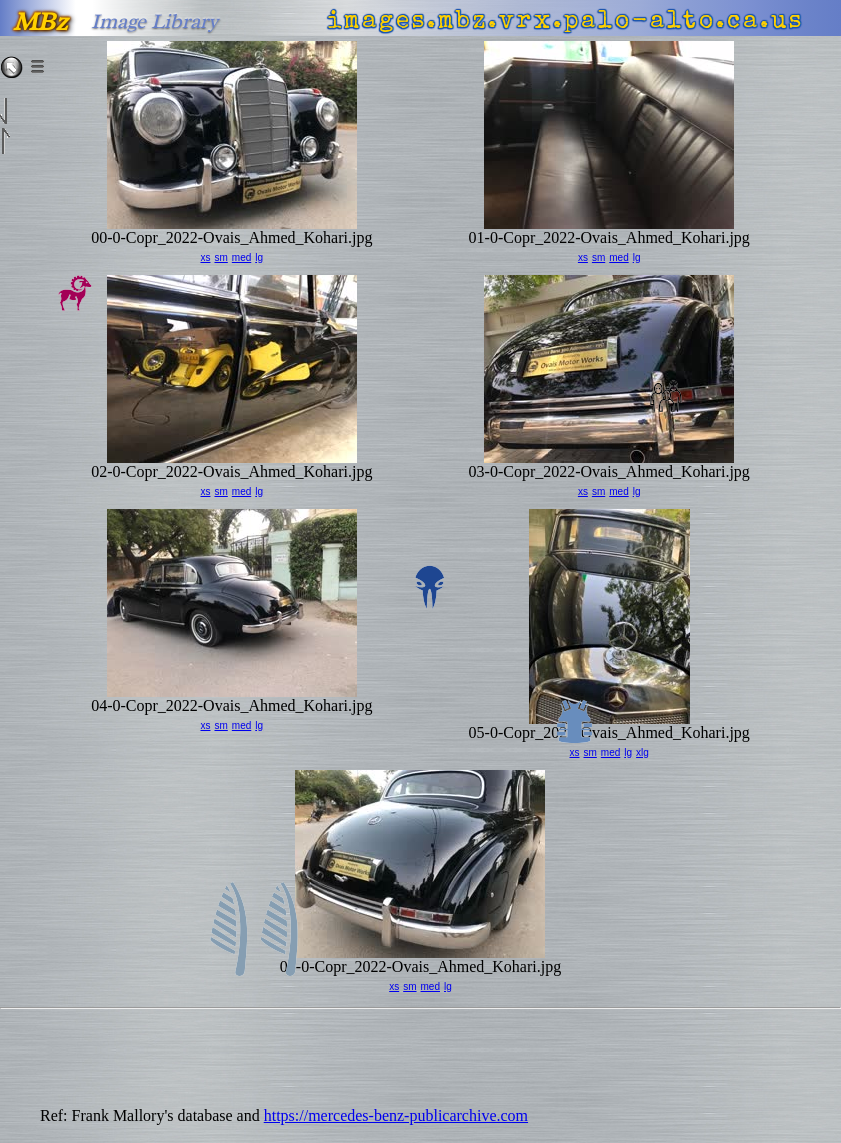 This screenshot has height=1143, width=841. I want to click on hieroglyph or ancient symbol representing the letter Y, so click(254, 929).